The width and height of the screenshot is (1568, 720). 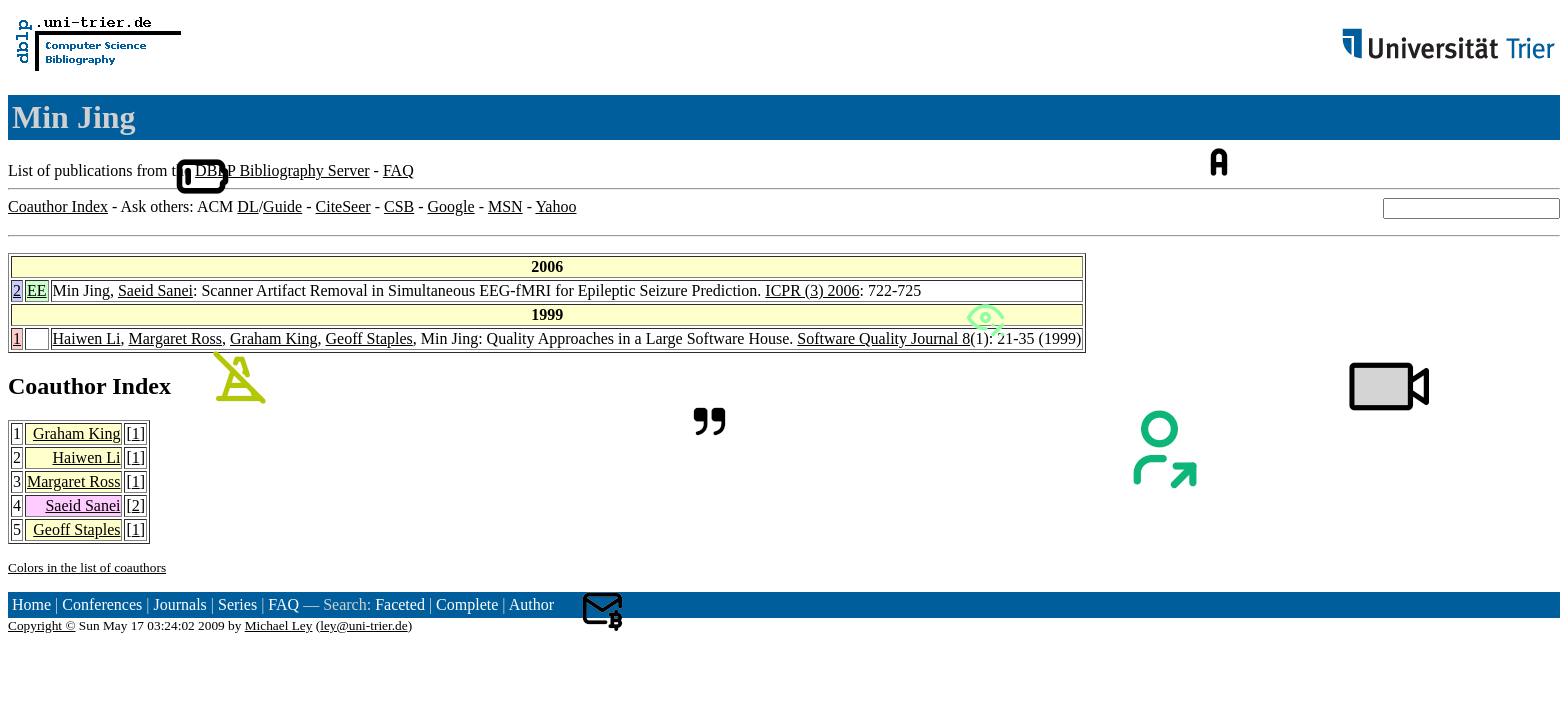 I want to click on share a user profile, so click(x=1159, y=447).